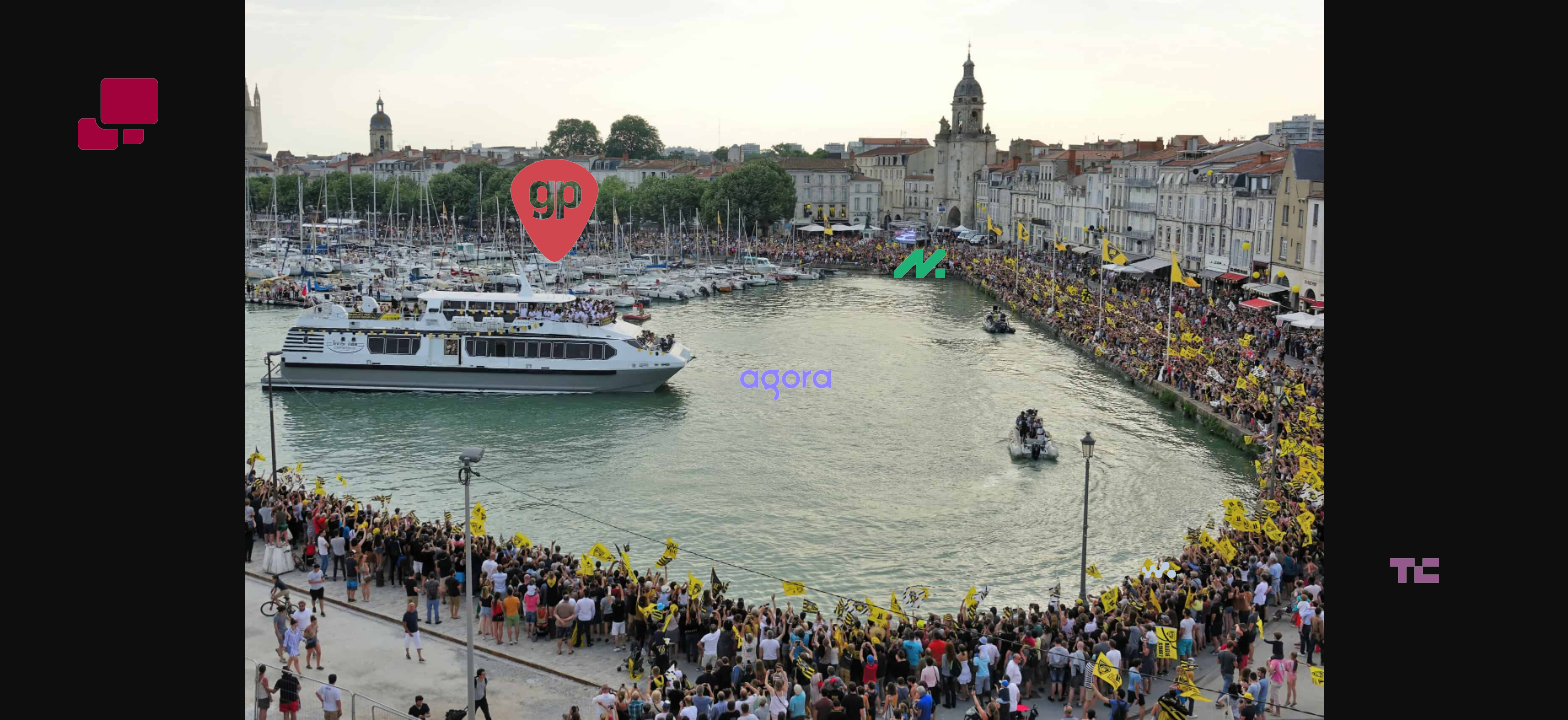 The width and height of the screenshot is (1568, 720). Describe the element at coordinates (1159, 570) in the screenshot. I see `Sony Walkman brand logo` at that location.